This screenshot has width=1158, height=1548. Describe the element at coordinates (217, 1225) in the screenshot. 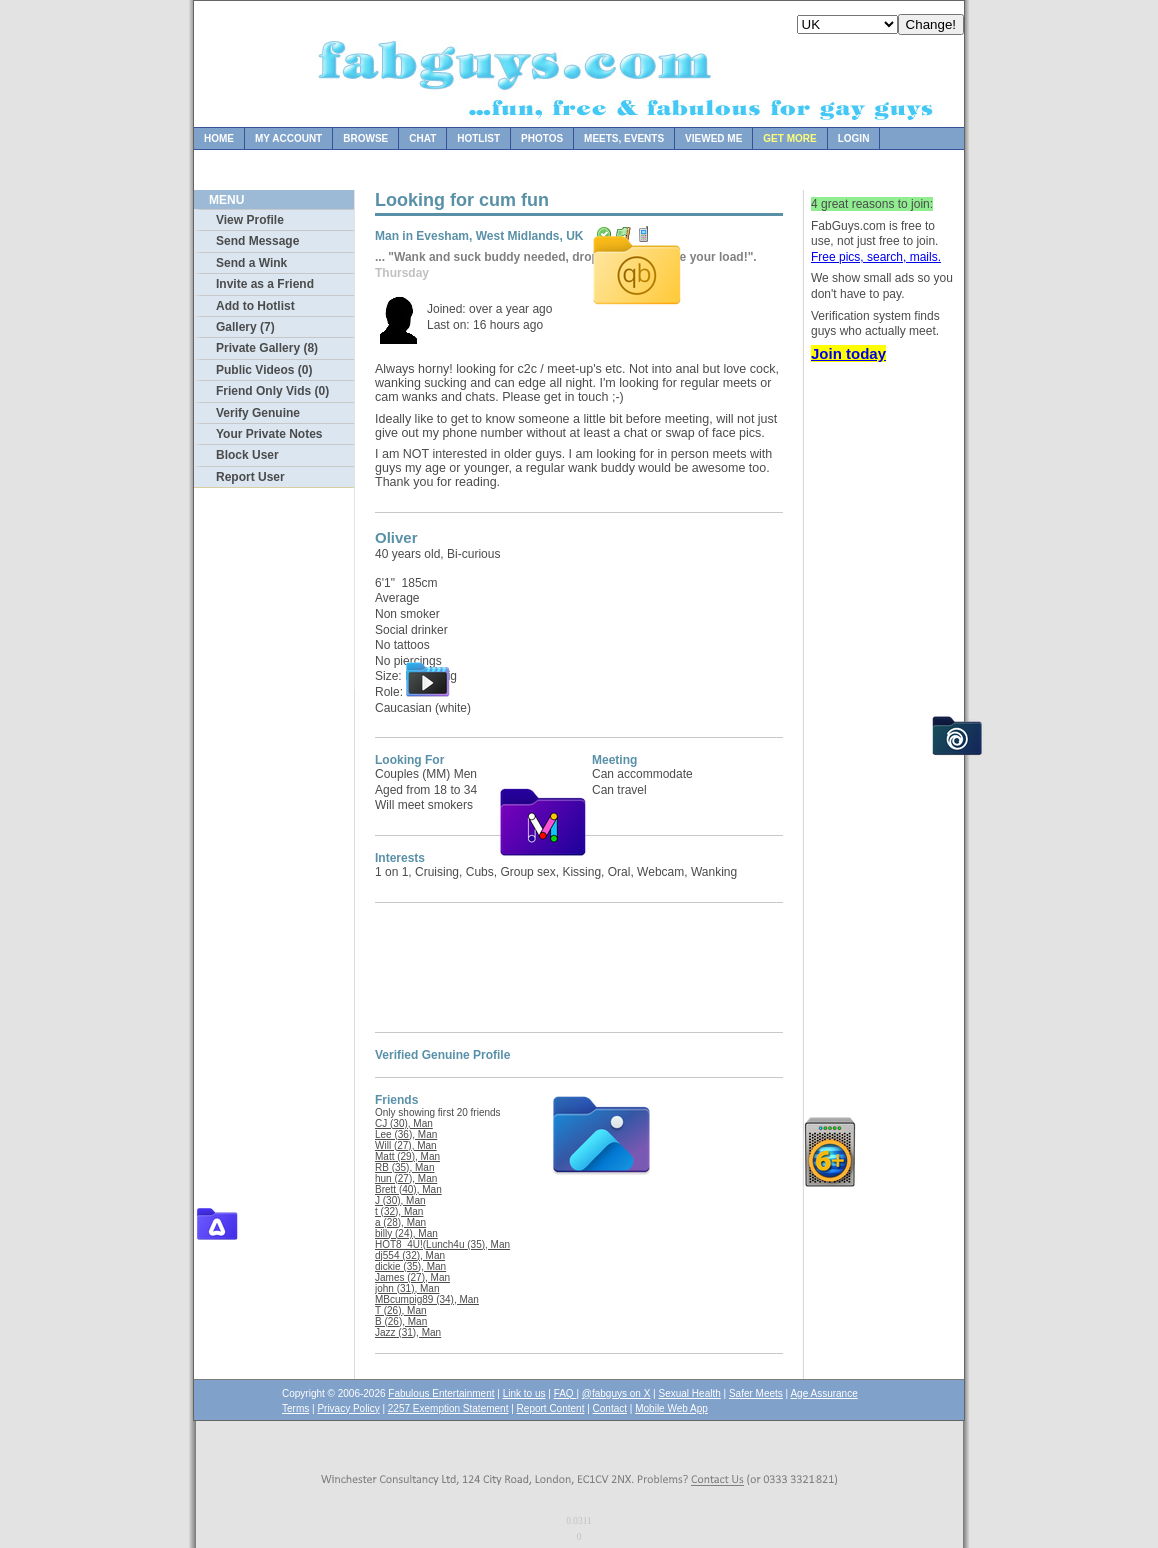

I see `open adonis project folder` at that location.